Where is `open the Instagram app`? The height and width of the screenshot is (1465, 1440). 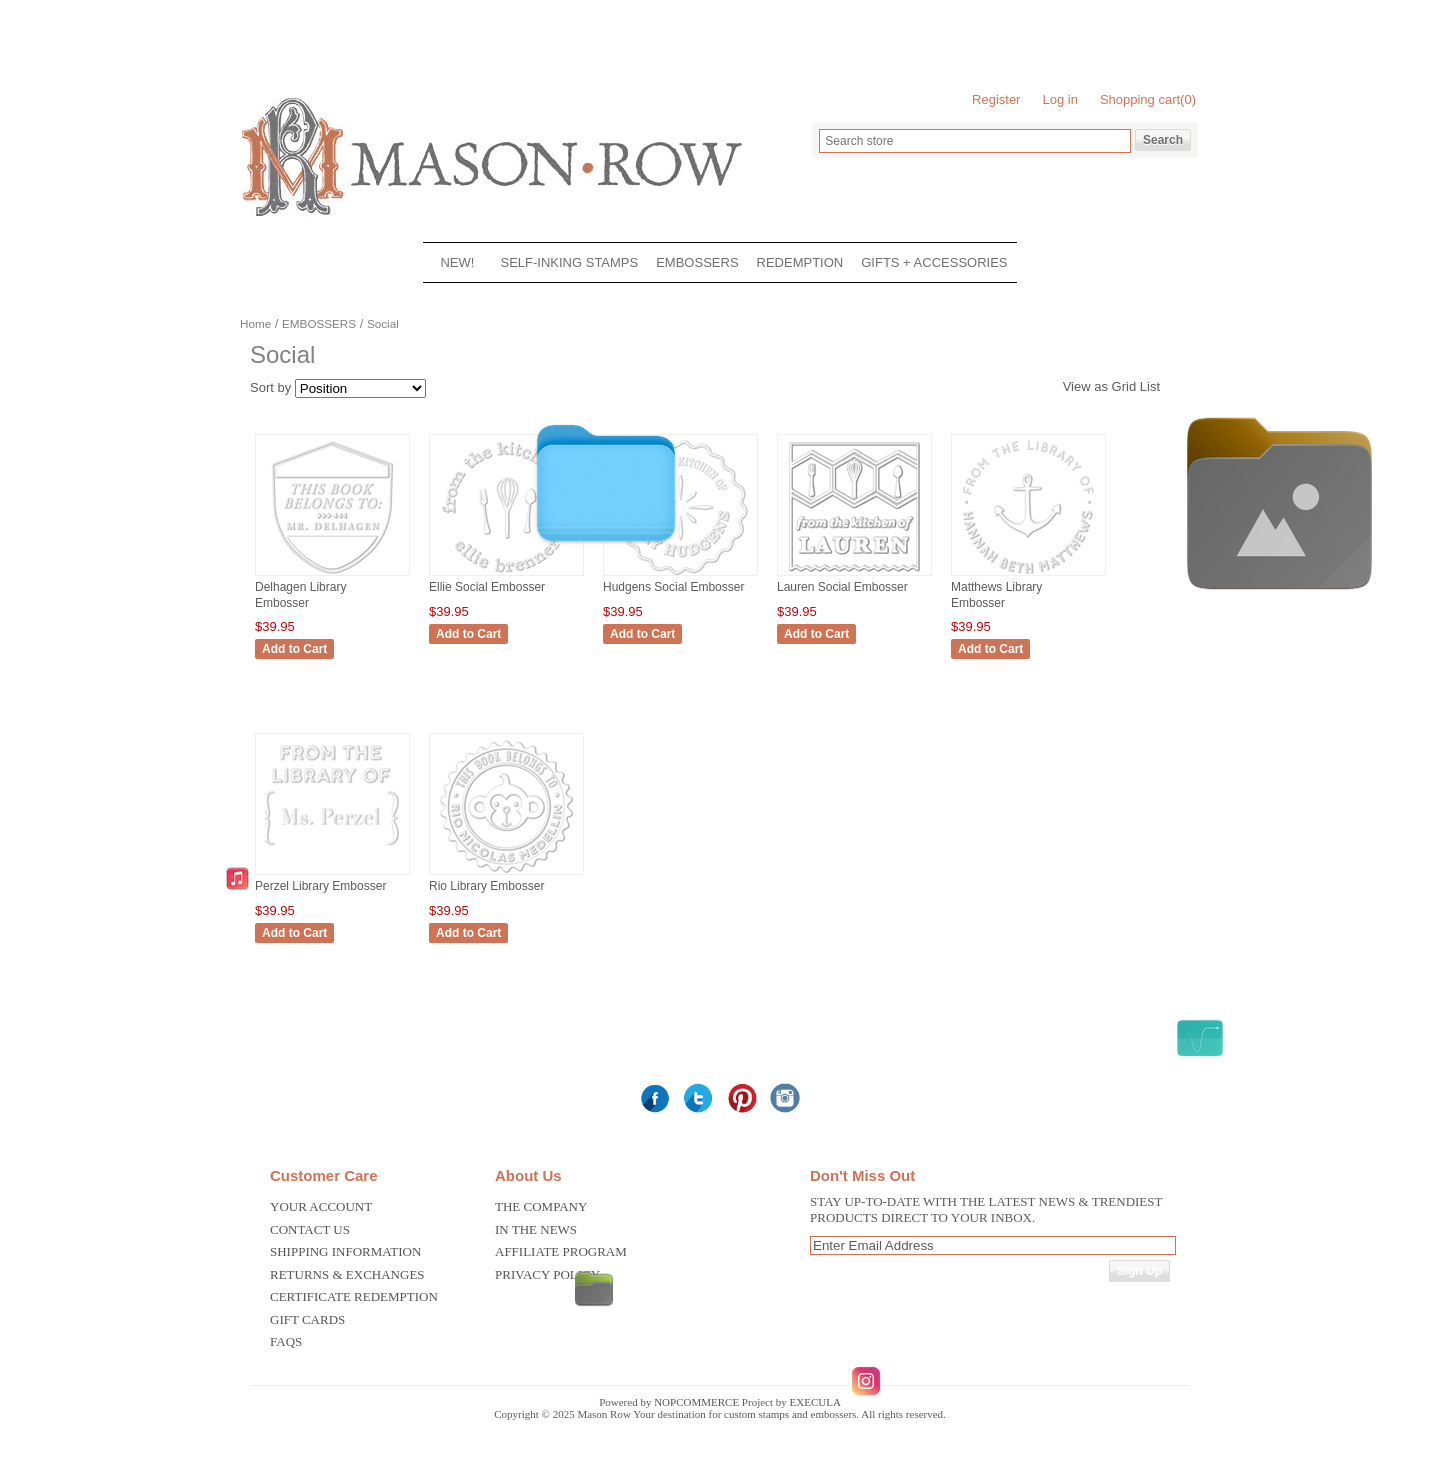
open the Instagram app is located at coordinates (866, 1381).